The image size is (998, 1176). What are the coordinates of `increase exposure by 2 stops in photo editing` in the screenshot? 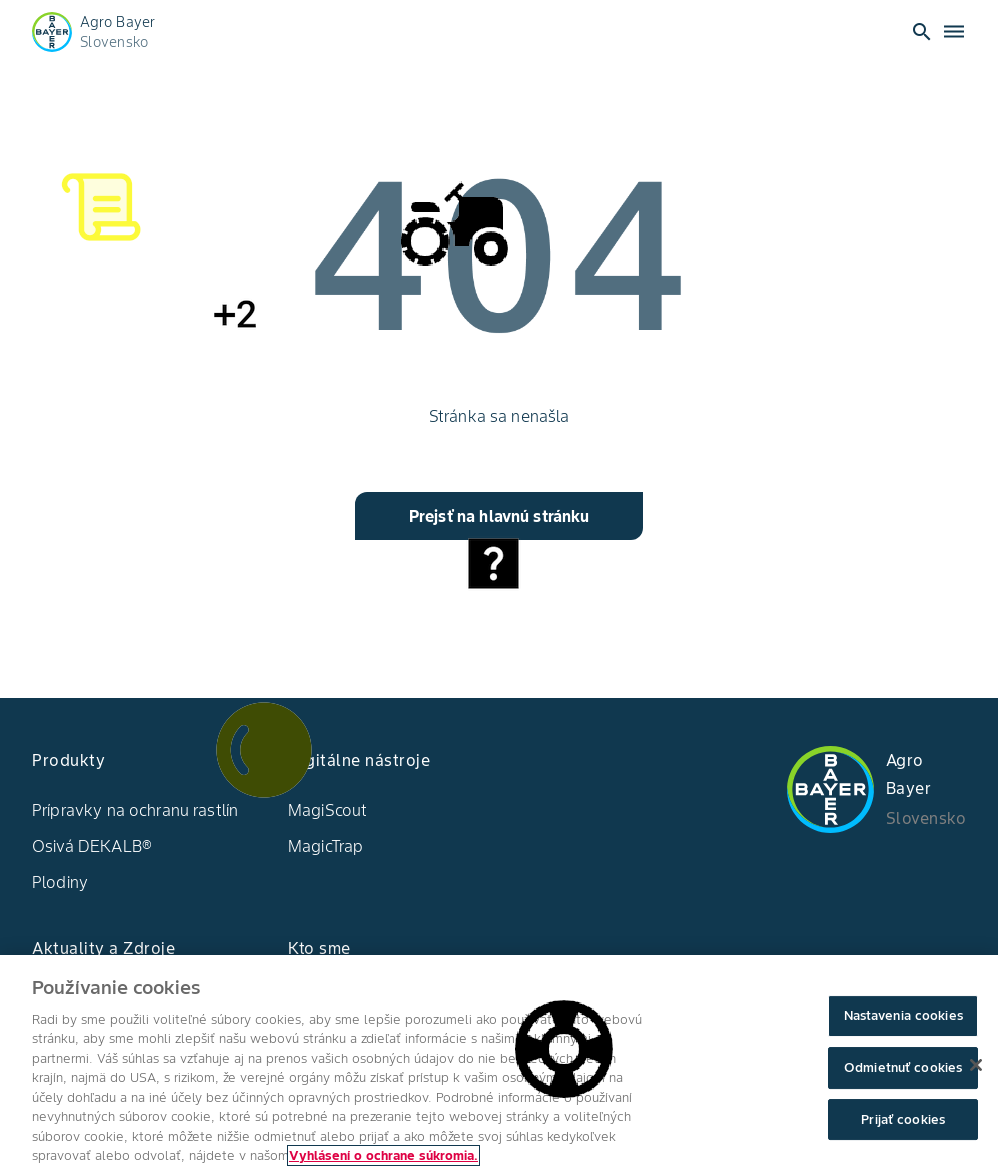 It's located at (235, 315).